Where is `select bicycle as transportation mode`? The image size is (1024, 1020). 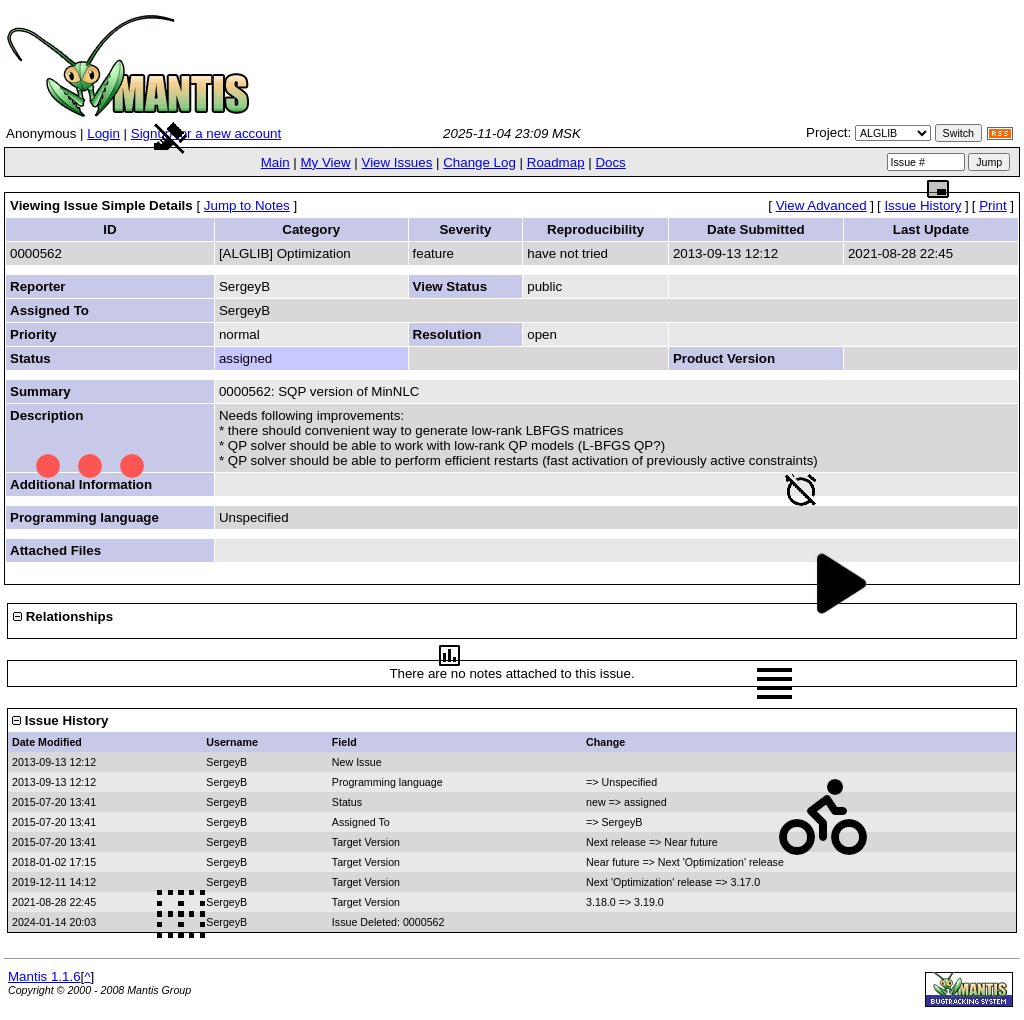
select bicycle as transportation mode is located at coordinates (823, 815).